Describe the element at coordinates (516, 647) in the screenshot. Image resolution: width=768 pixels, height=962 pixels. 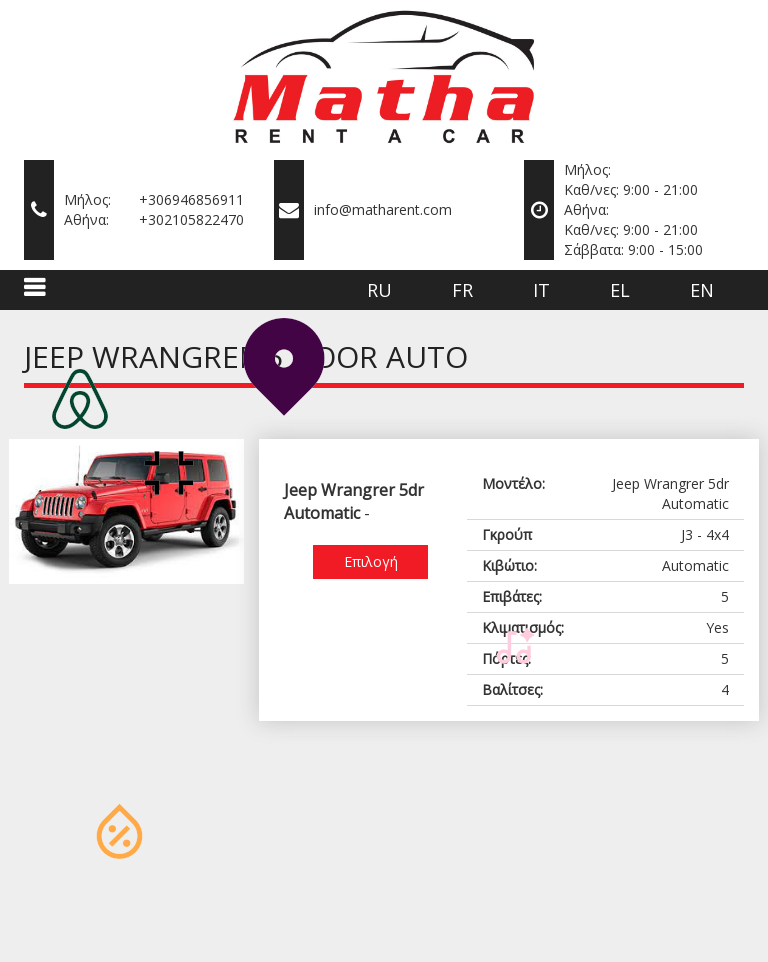
I see `access AI-powered music features` at that location.